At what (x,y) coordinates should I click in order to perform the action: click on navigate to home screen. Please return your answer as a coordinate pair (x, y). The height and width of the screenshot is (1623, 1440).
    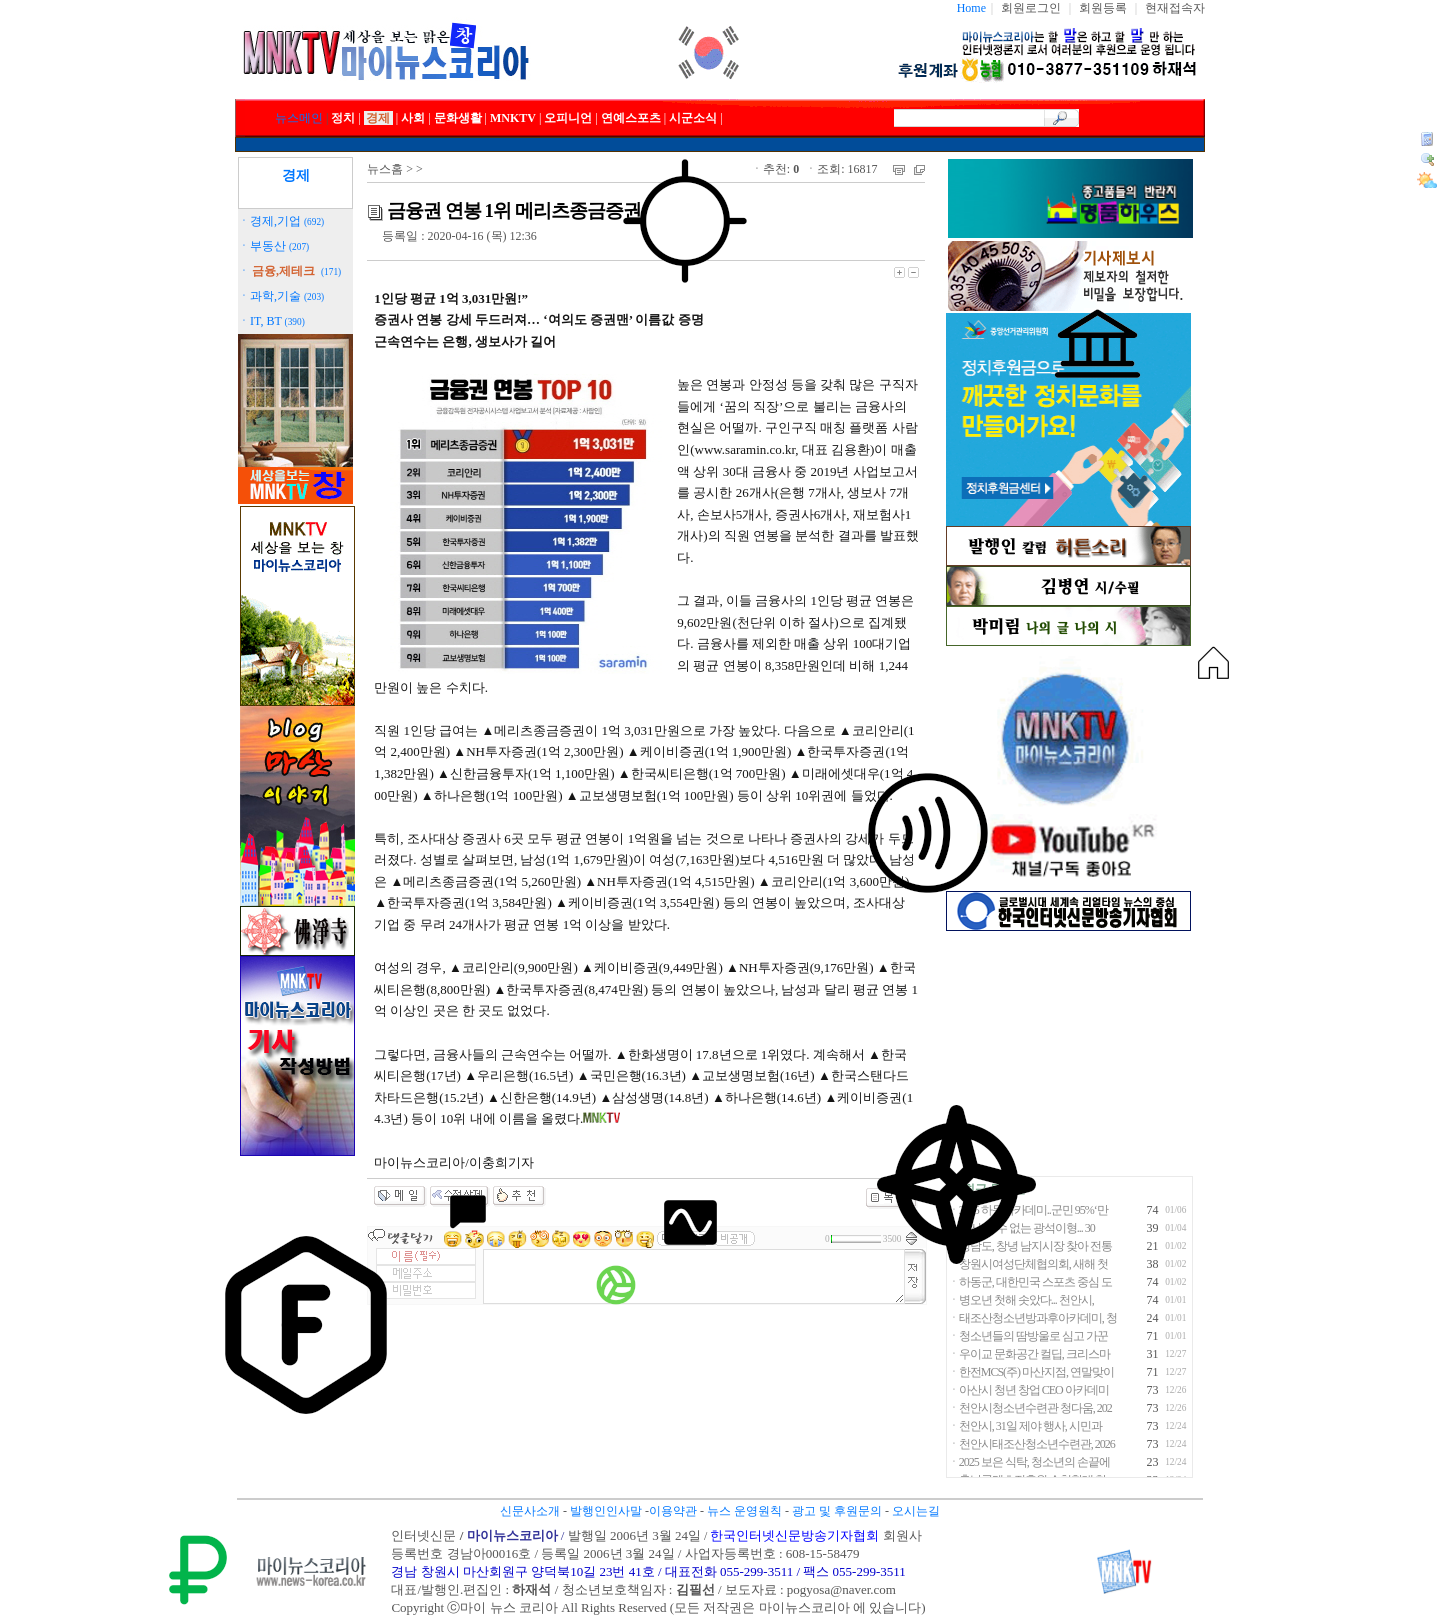
    Looking at the image, I should click on (1213, 663).